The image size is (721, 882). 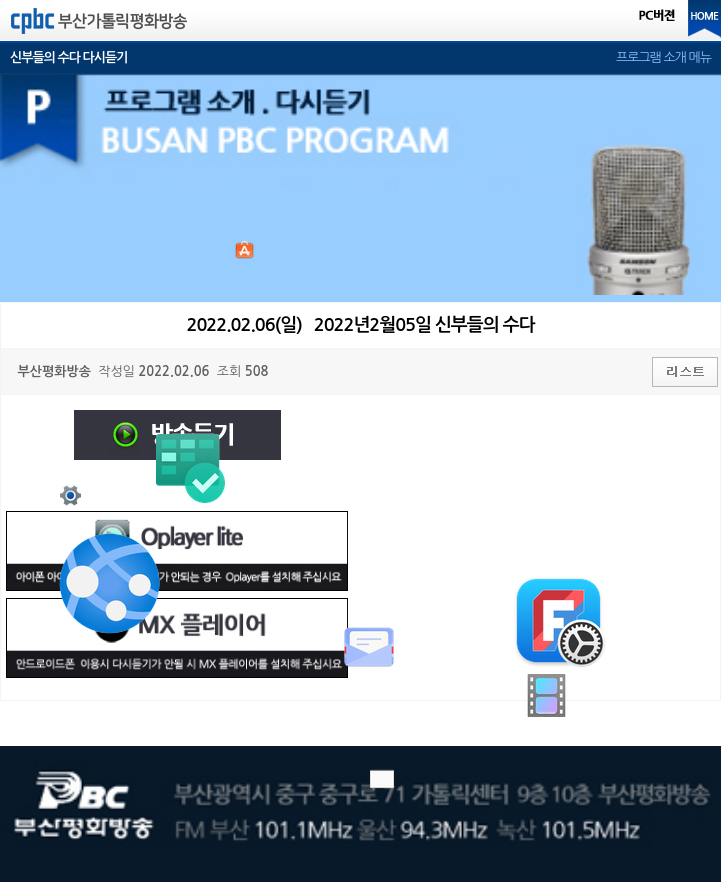 What do you see at coordinates (382, 779) in the screenshot?
I see `open a new window` at bounding box center [382, 779].